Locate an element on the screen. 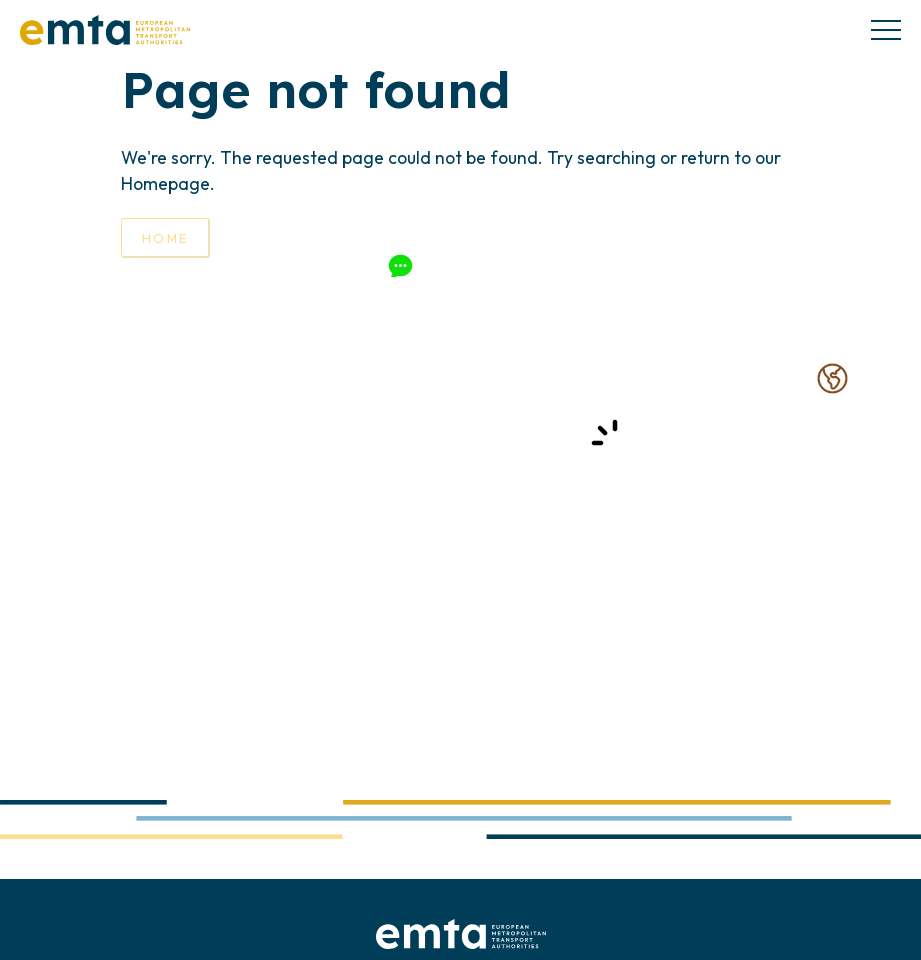 Image resolution: width=921 pixels, height=960 pixels. loading content in progress is located at coordinates (615, 443).